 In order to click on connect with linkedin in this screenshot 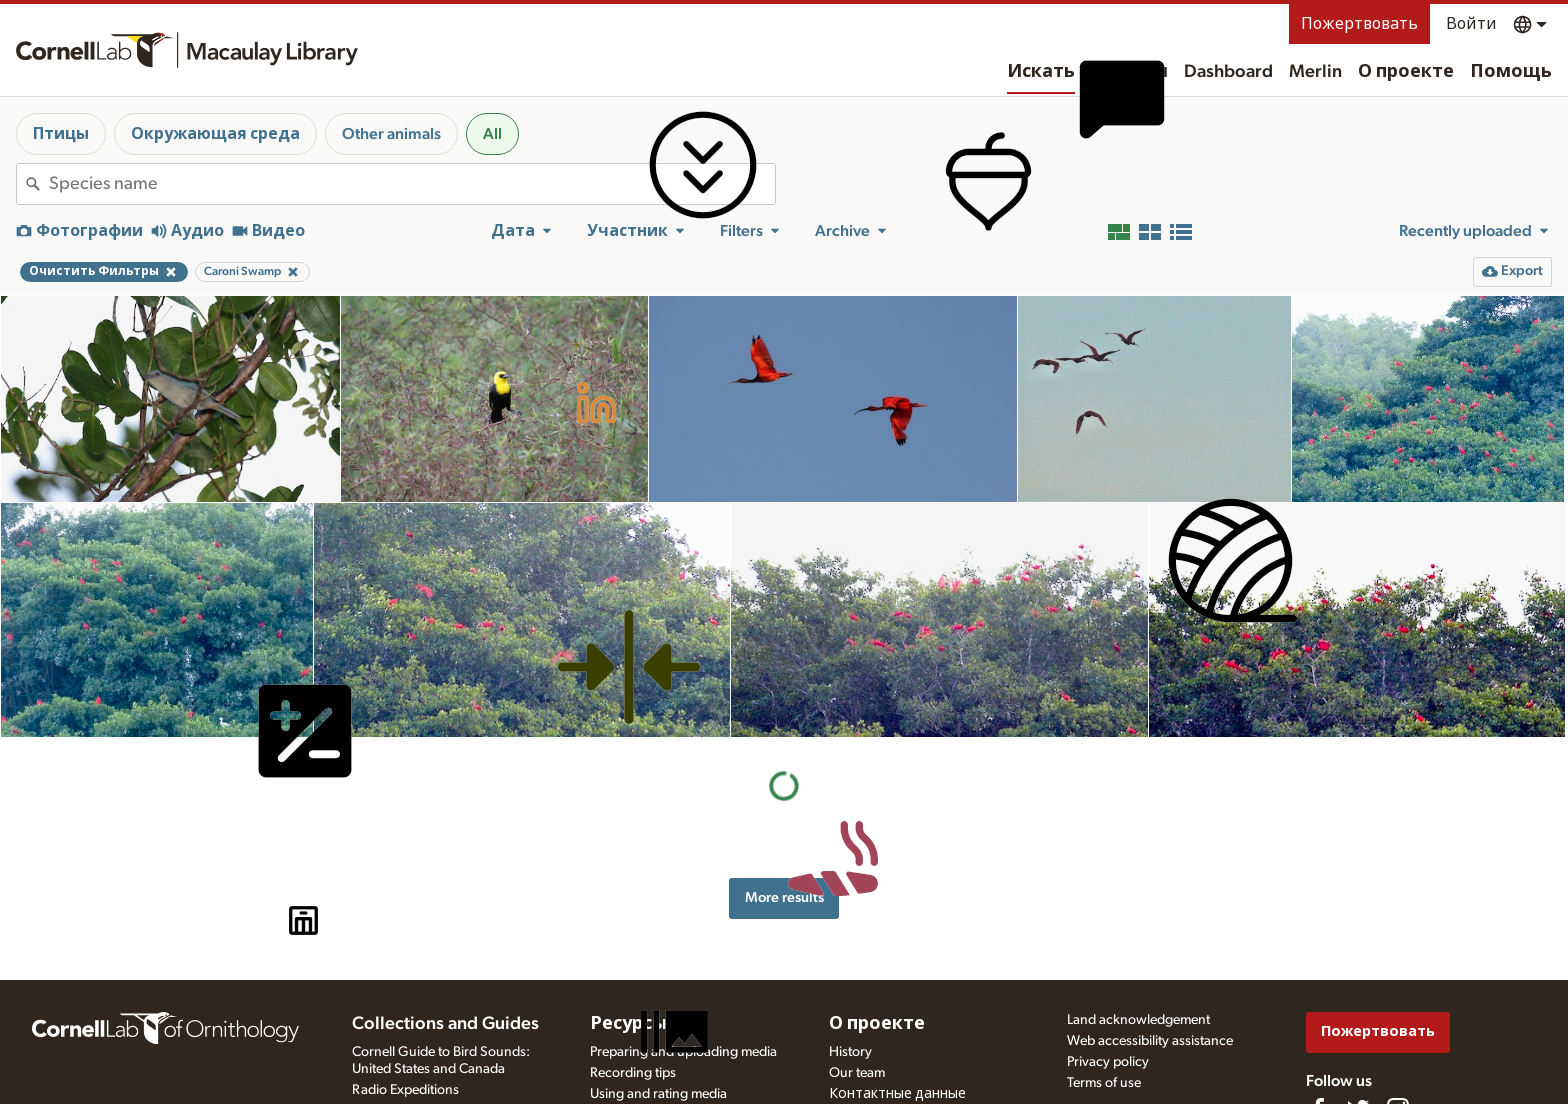, I will do `click(596, 403)`.